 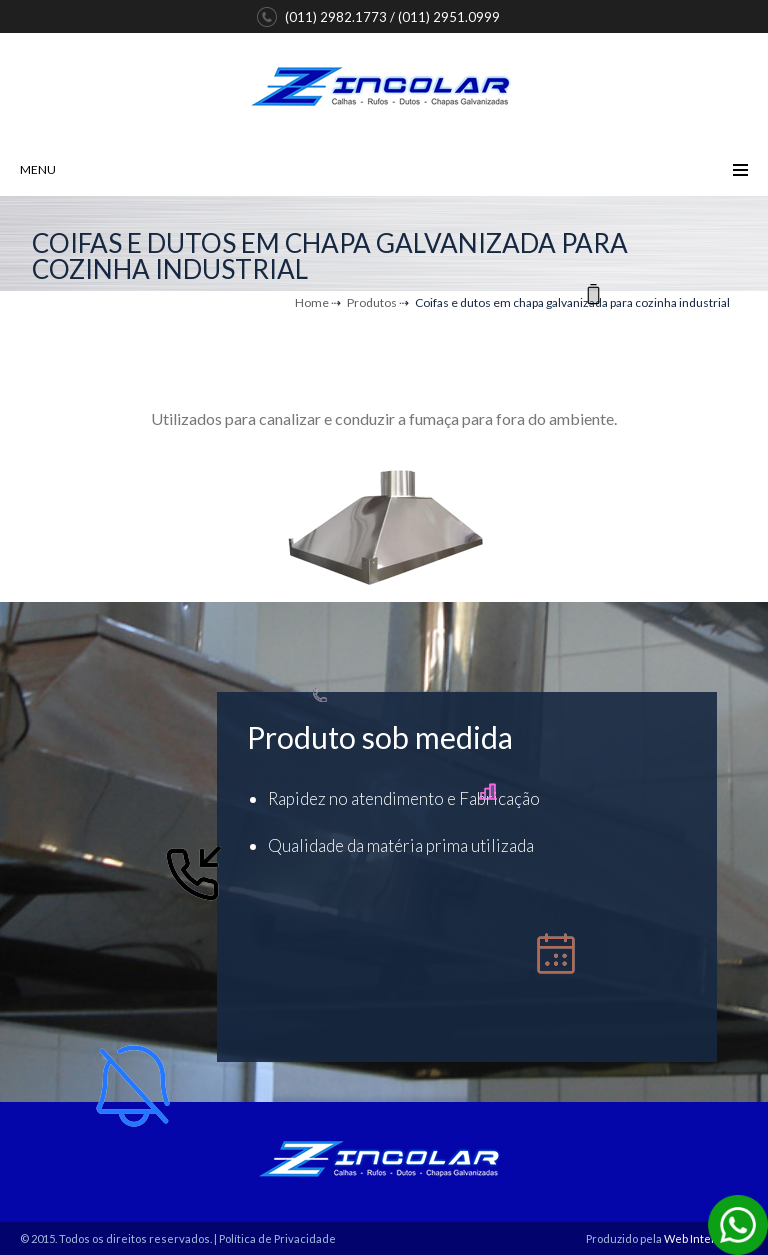 What do you see at coordinates (134, 1086) in the screenshot?
I see `mute notifications` at bounding box center [134, 1086].